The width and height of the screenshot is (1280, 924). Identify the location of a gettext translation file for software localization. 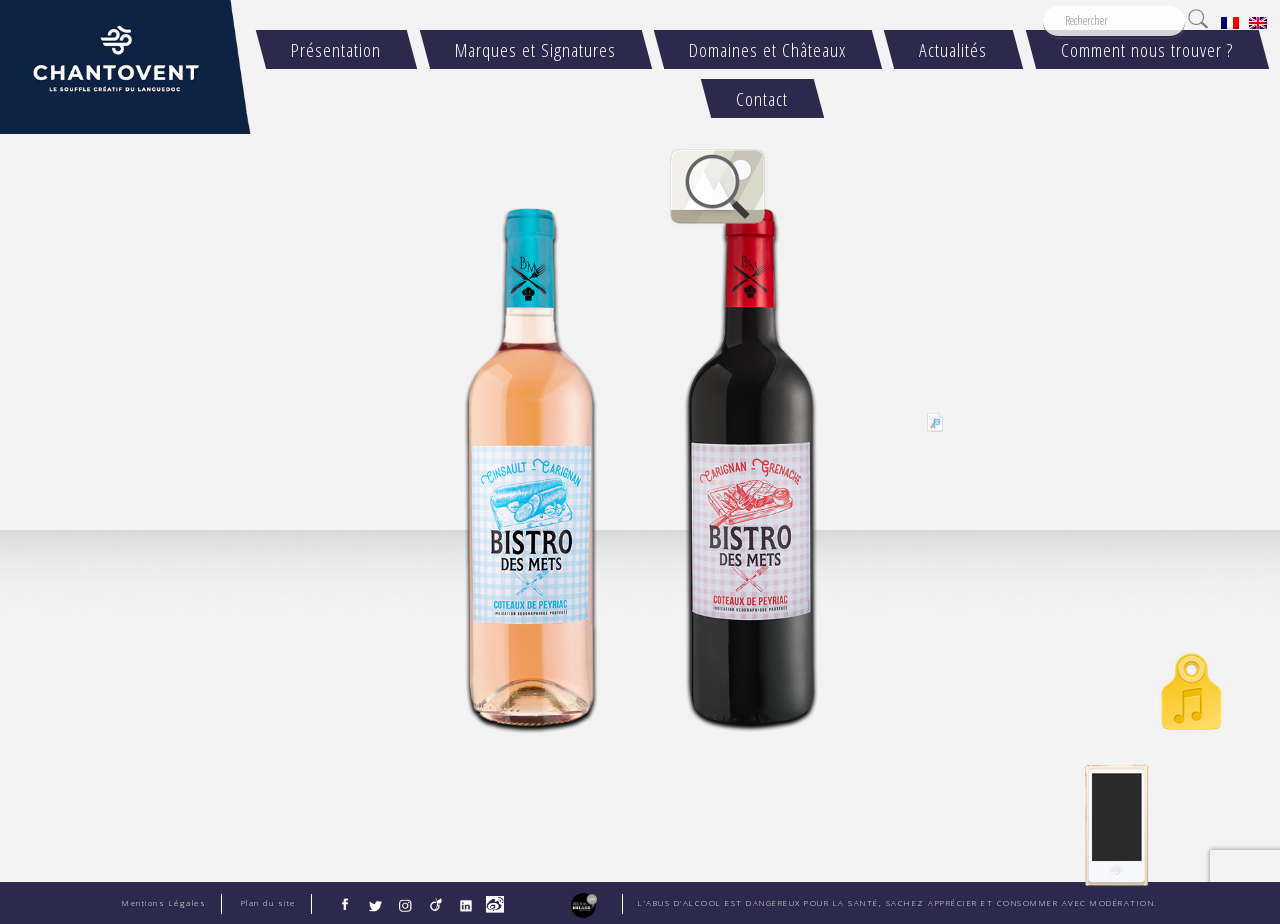
(935, 422).